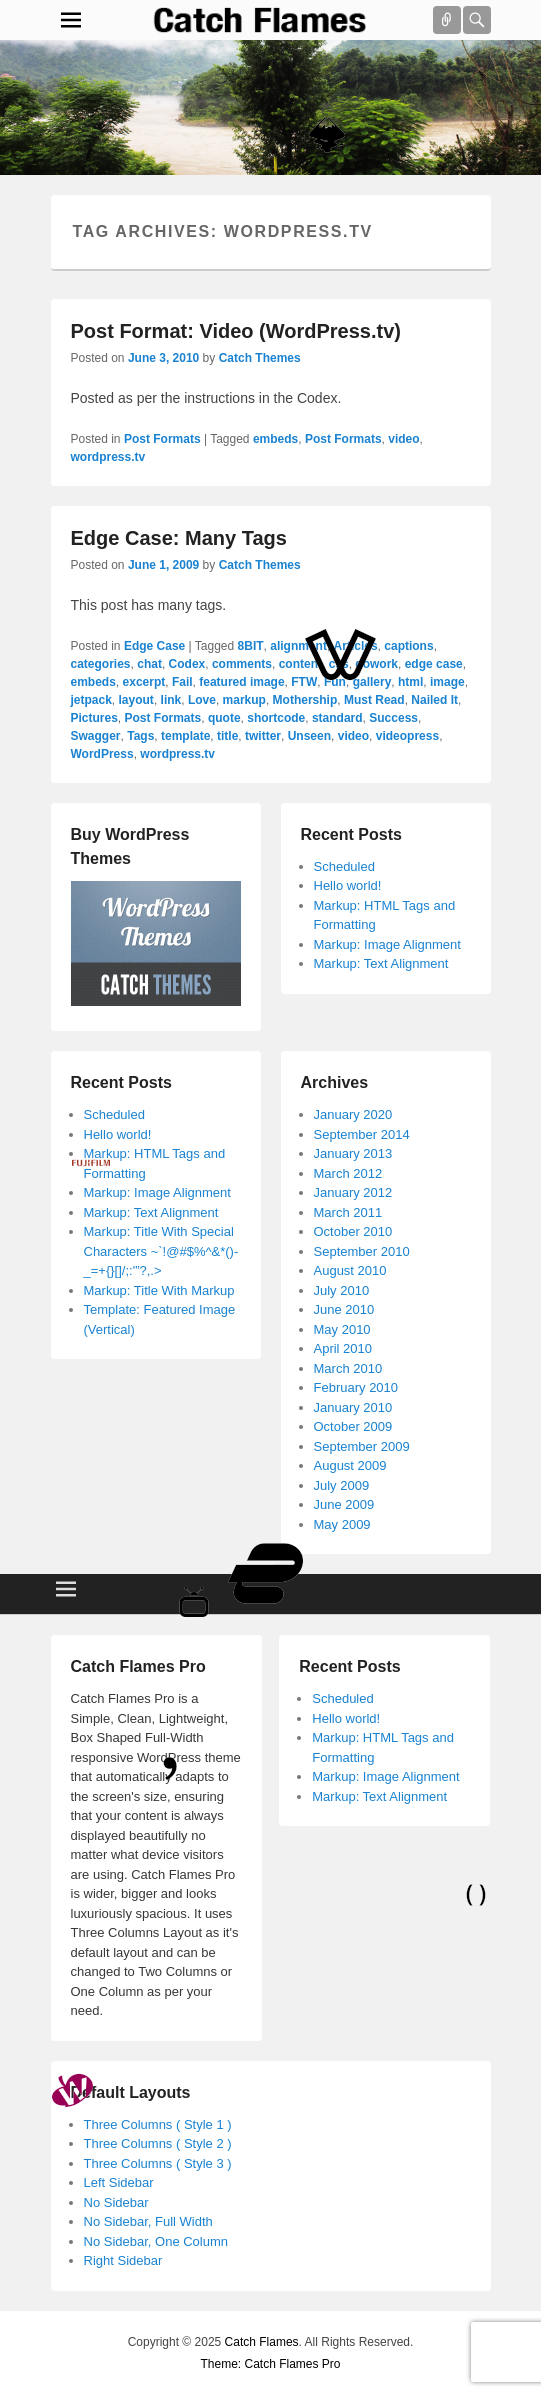 This screenshot has height=2396, width=541. Describe the element at coordinates (265, 1573) in the screenshot. I see `open the ExpressVPN app` at that location.